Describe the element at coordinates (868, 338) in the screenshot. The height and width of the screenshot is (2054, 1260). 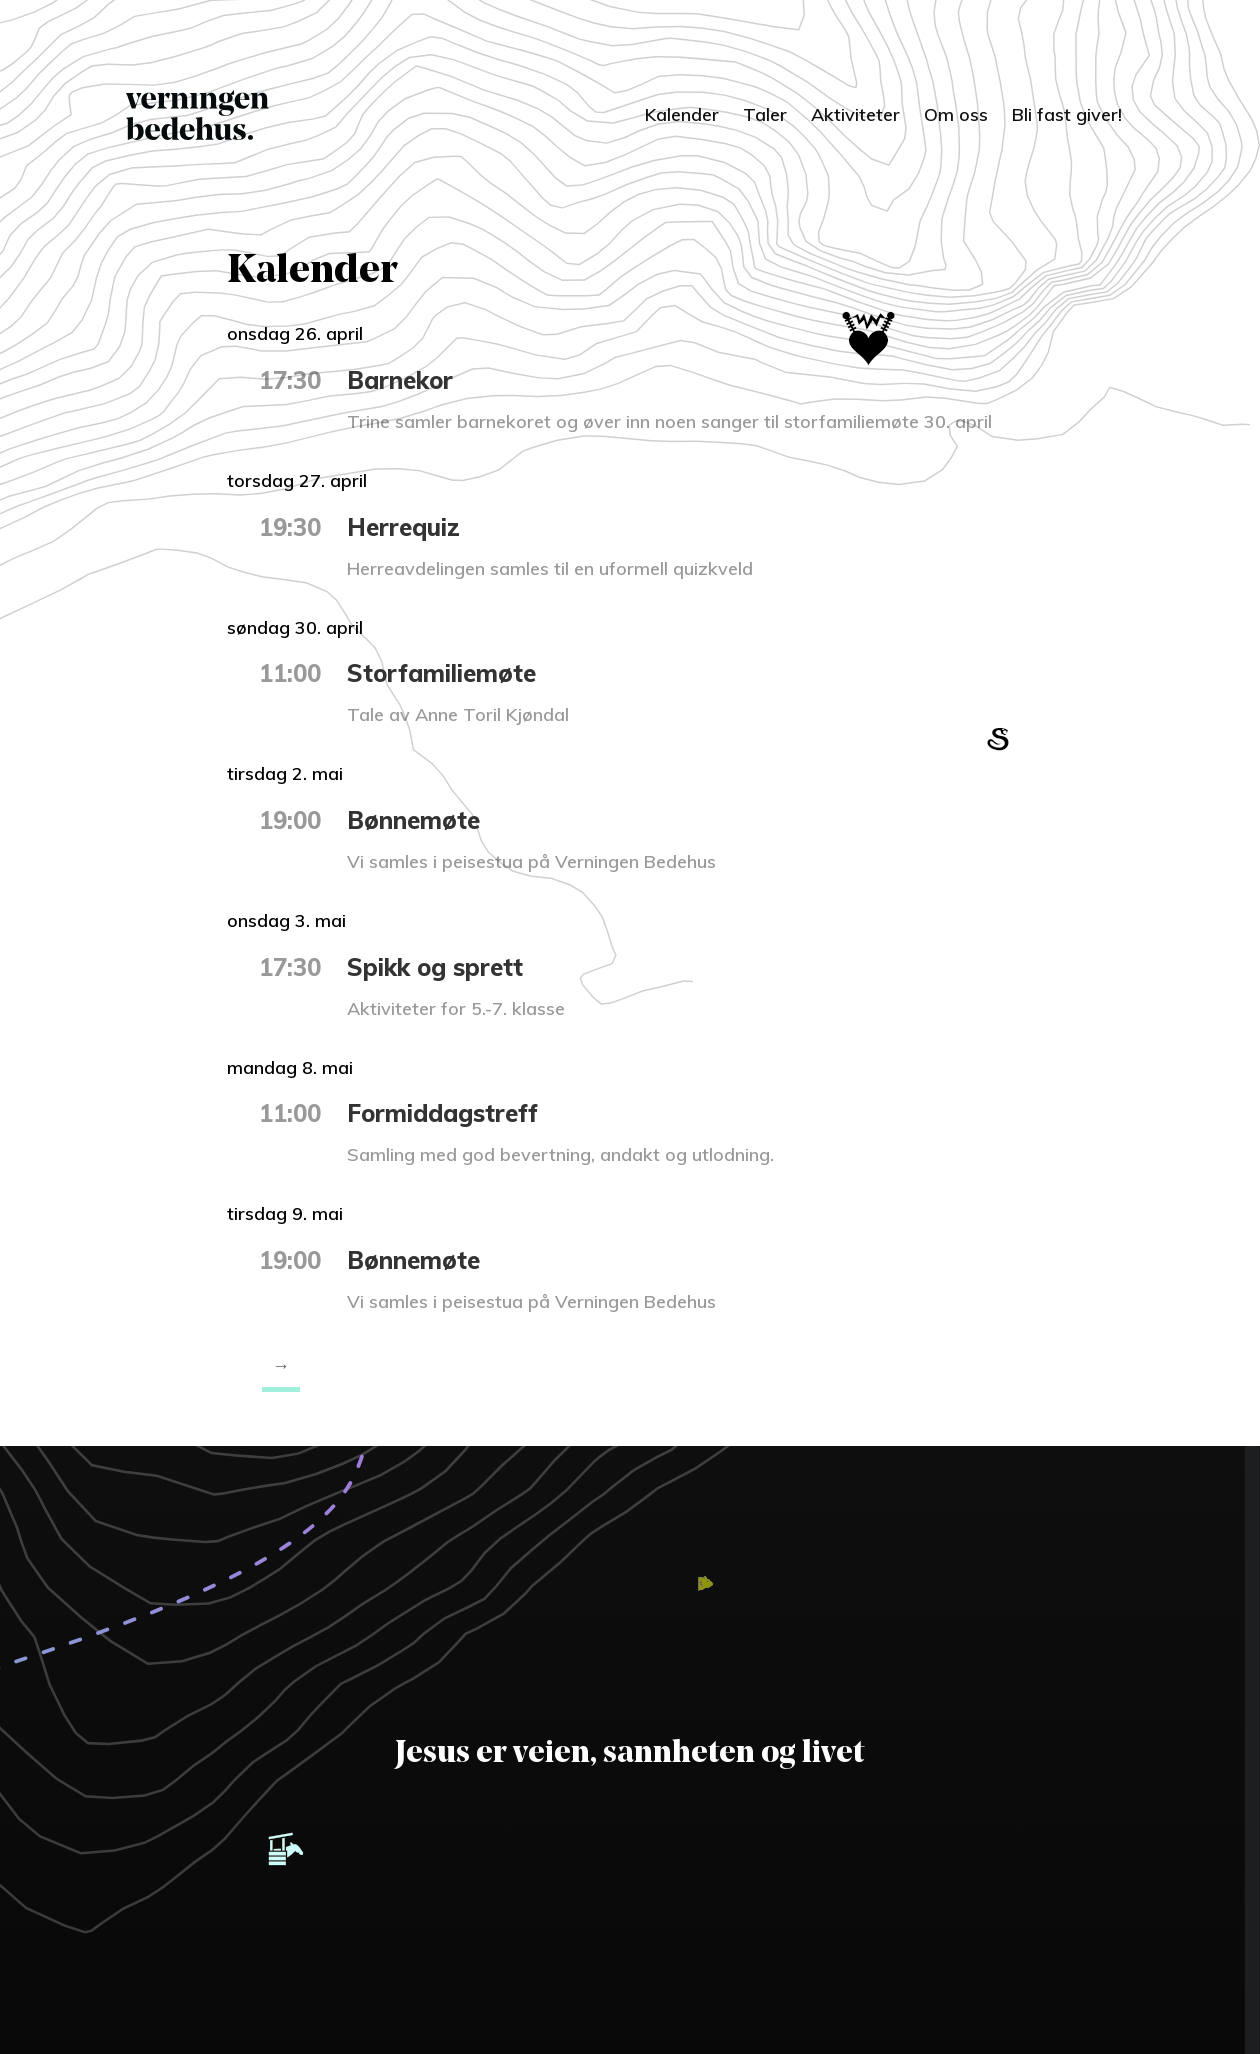
I see `view health or vitality status in a game` at that location.